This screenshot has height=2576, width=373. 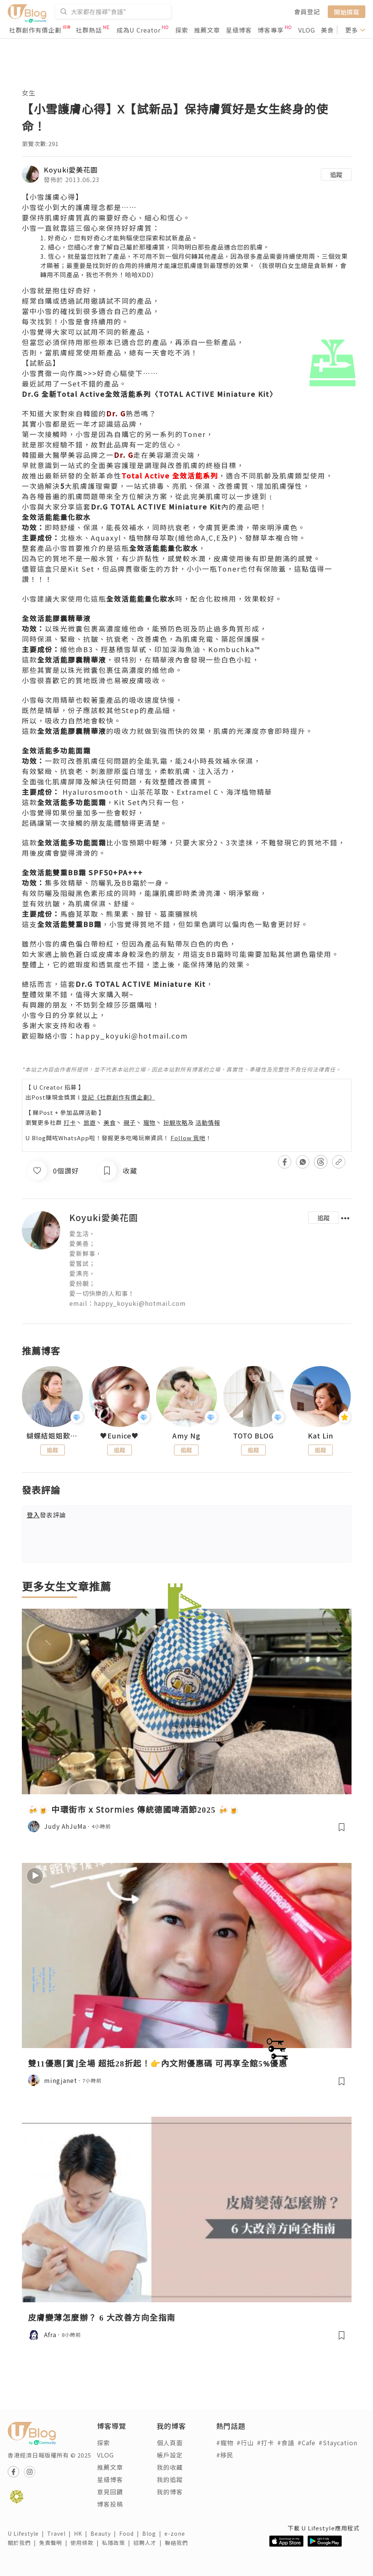 I want to click on access castle or fortress features in a game, so click(x=186, y=1601).